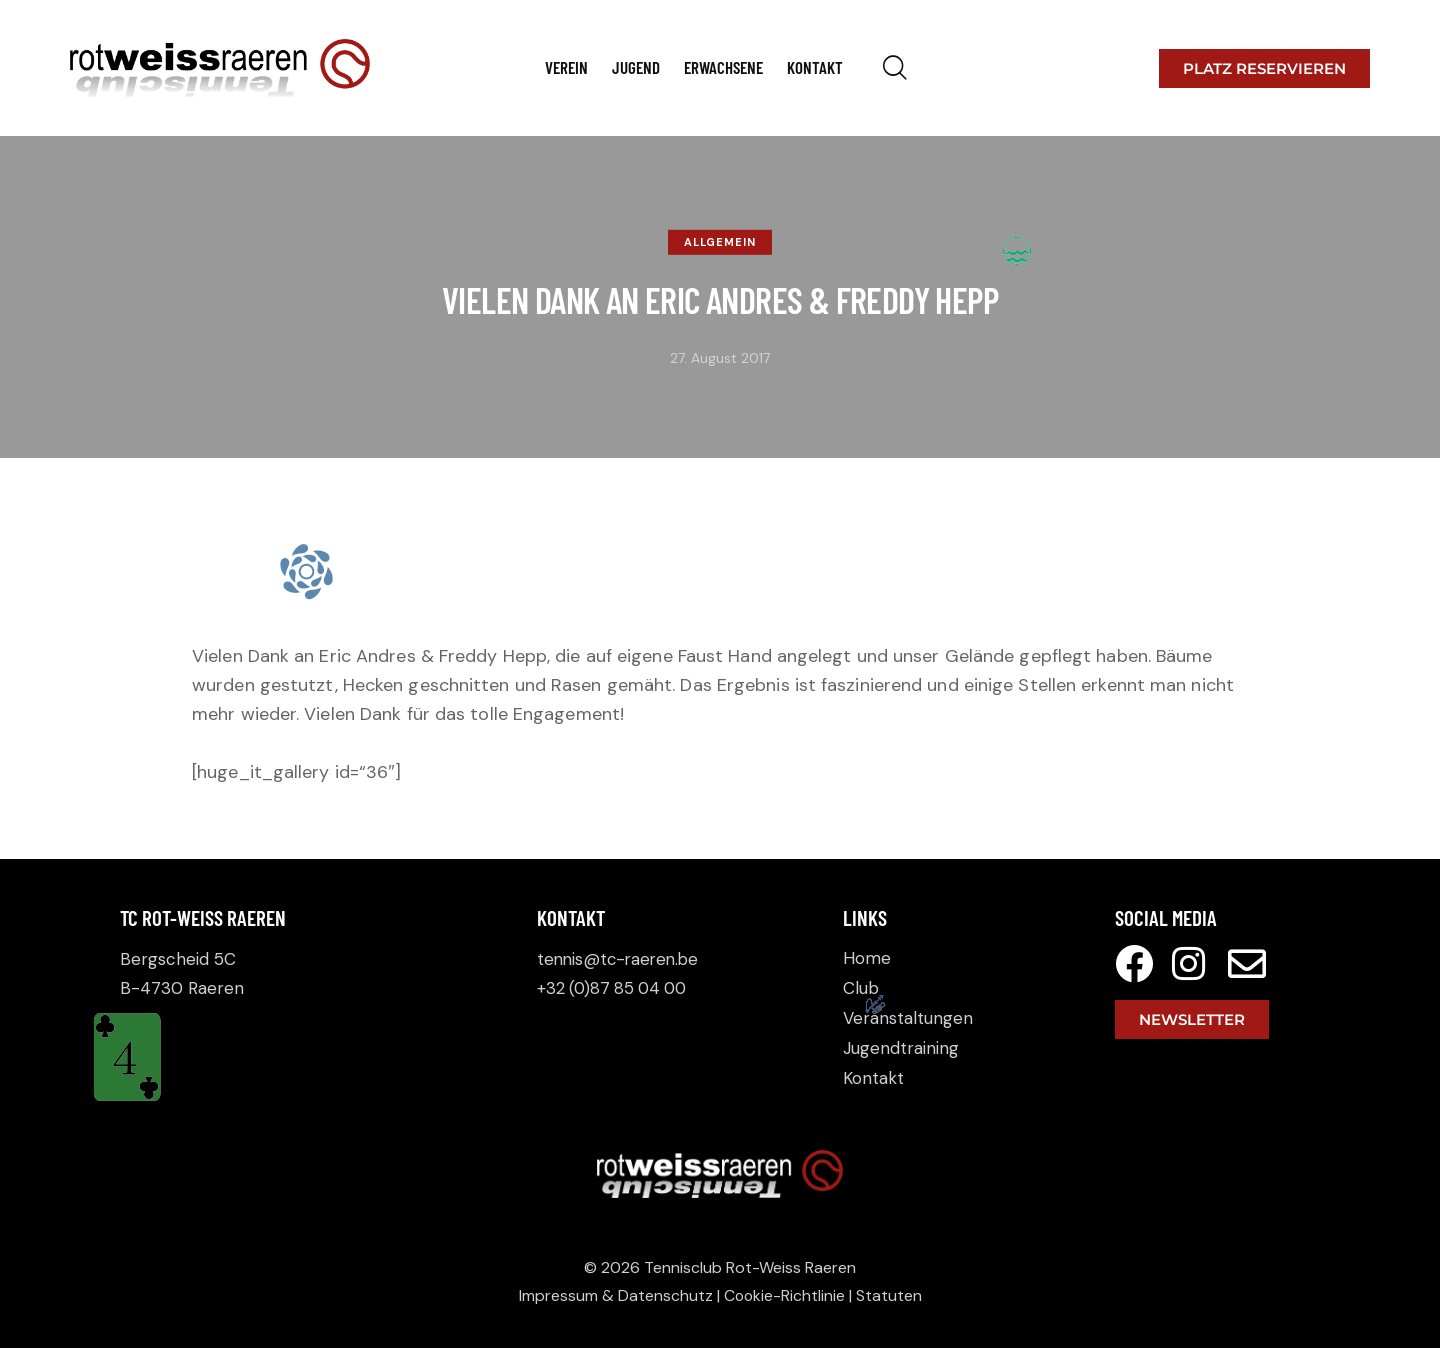  What do you see at coordinates (1017, 251) in the screenshot?
I see `indicates ocean or maritime game mode` at bounding box center [1017, 251].